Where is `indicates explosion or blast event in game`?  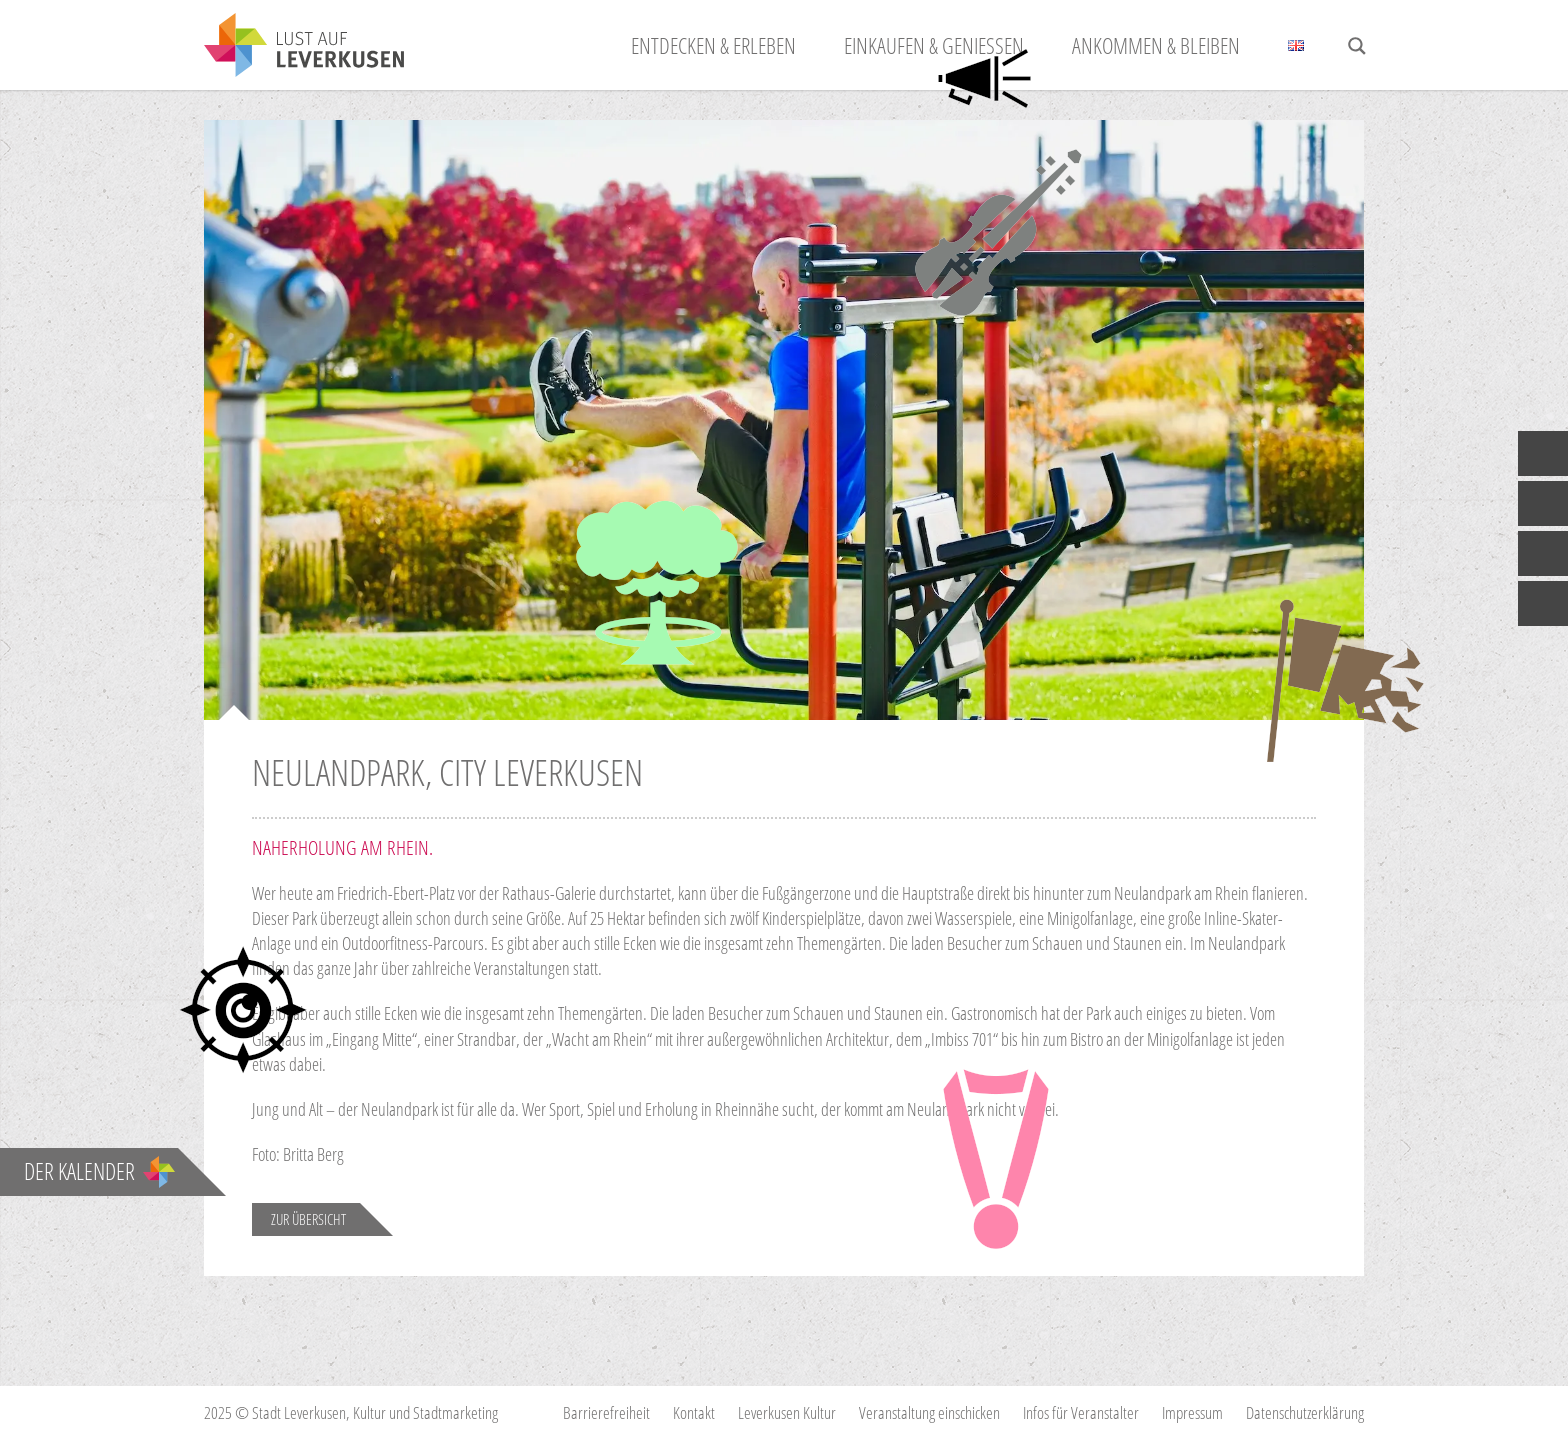
indicates explosion or blast event in game is located at coordinates (657, 583).